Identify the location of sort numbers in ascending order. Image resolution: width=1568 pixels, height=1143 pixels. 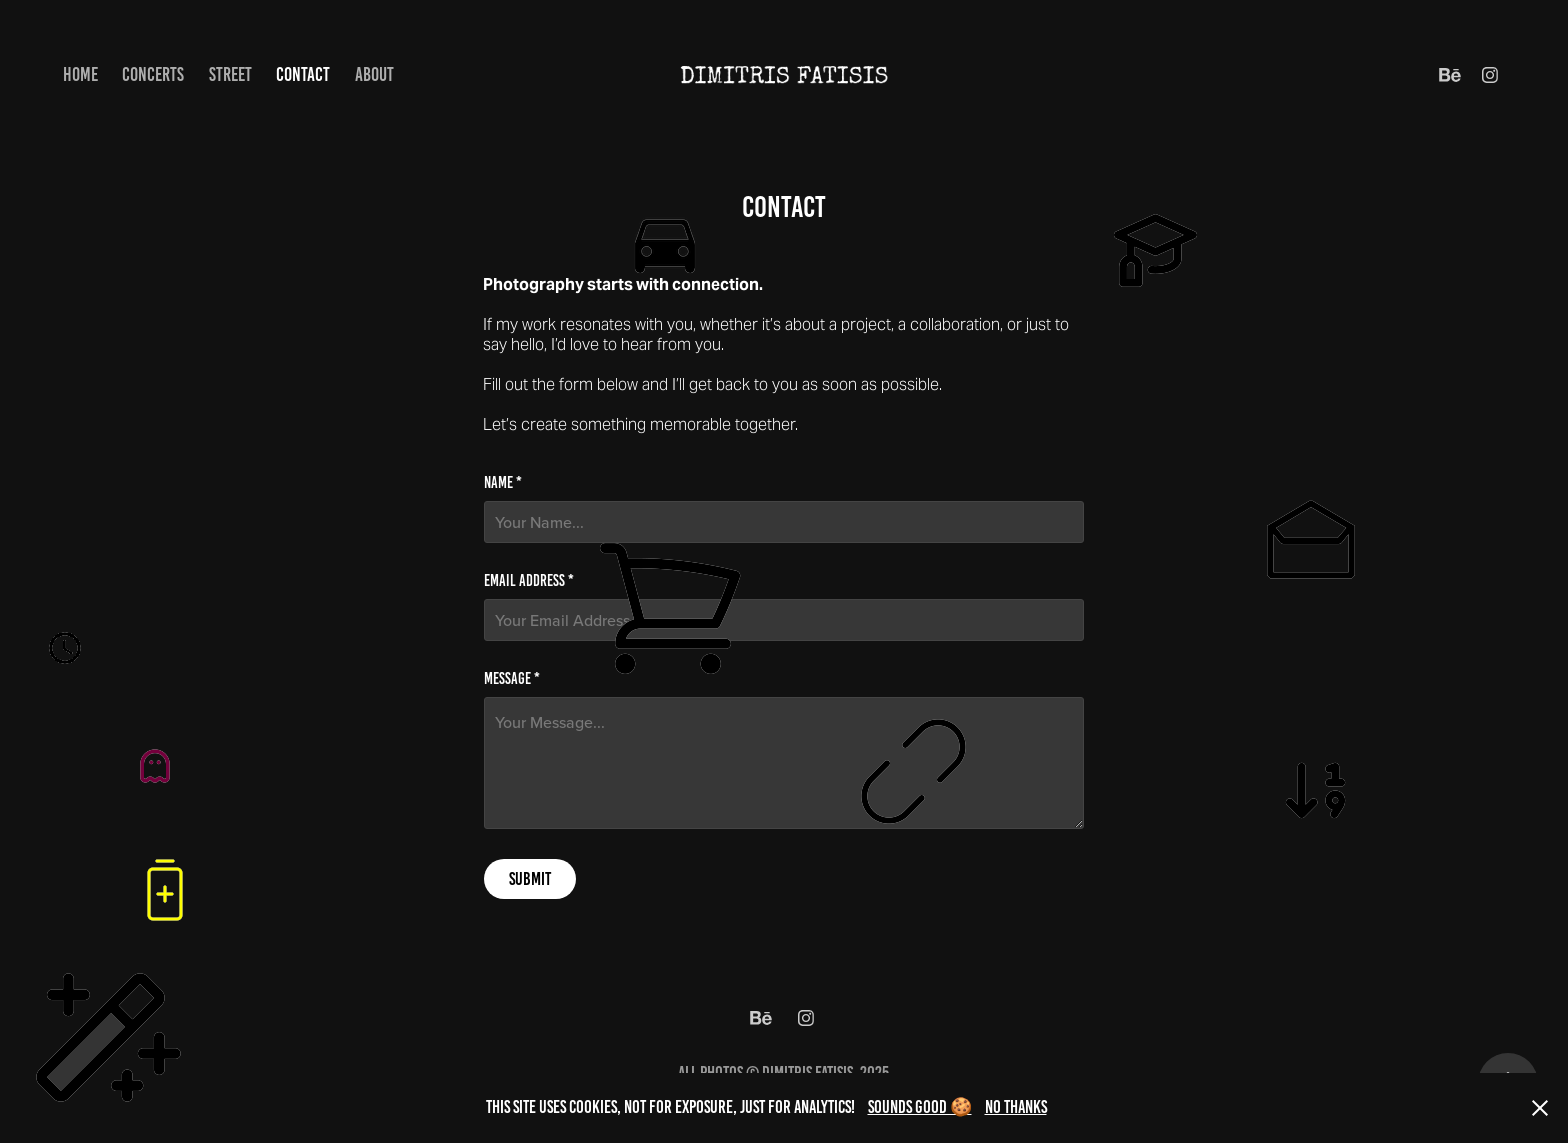
(1317, 790).